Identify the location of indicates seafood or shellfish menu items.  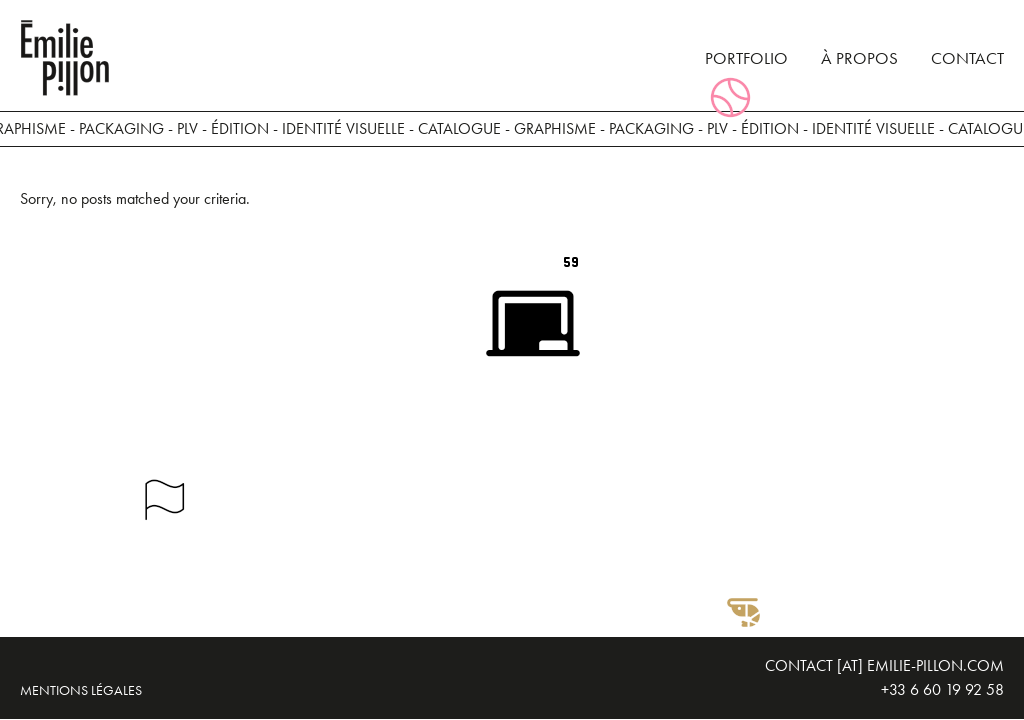
(743, 612).